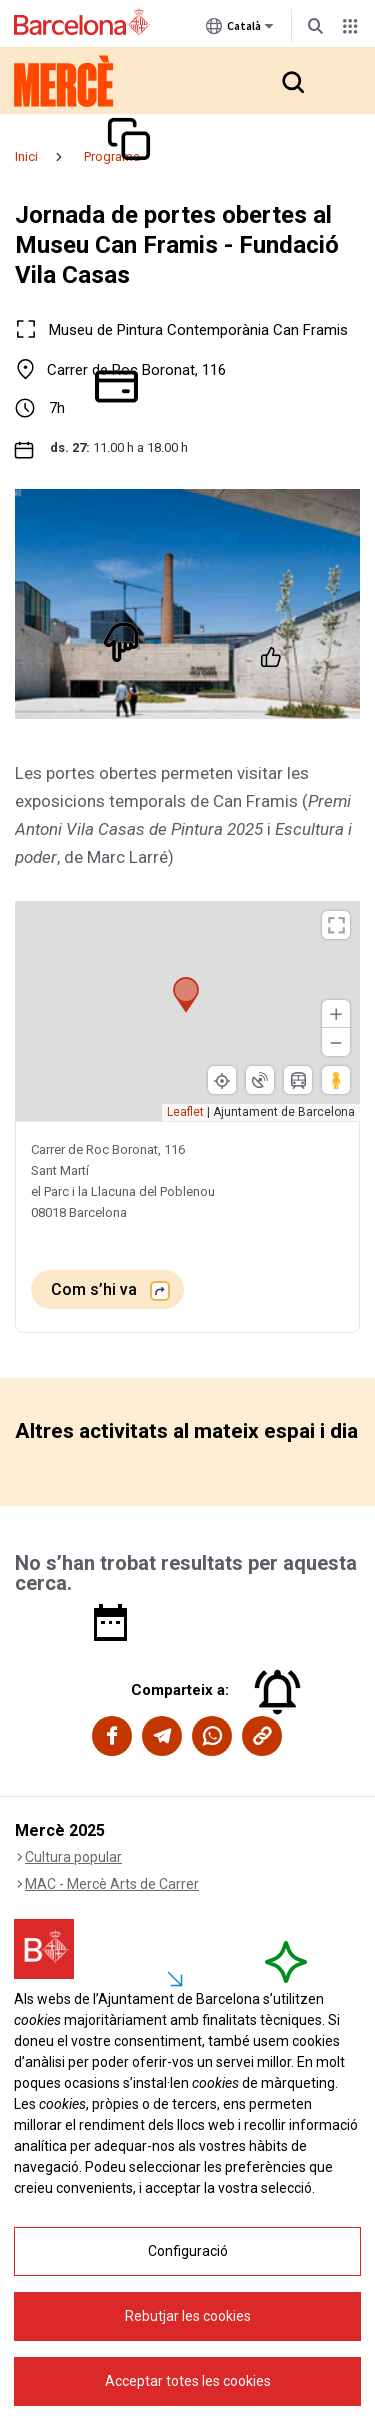 The height and width of the screenshot is (2420, 375). Describe the element at coordinates (110, 1622) in the screenshot. I see `select a date range` at that location.